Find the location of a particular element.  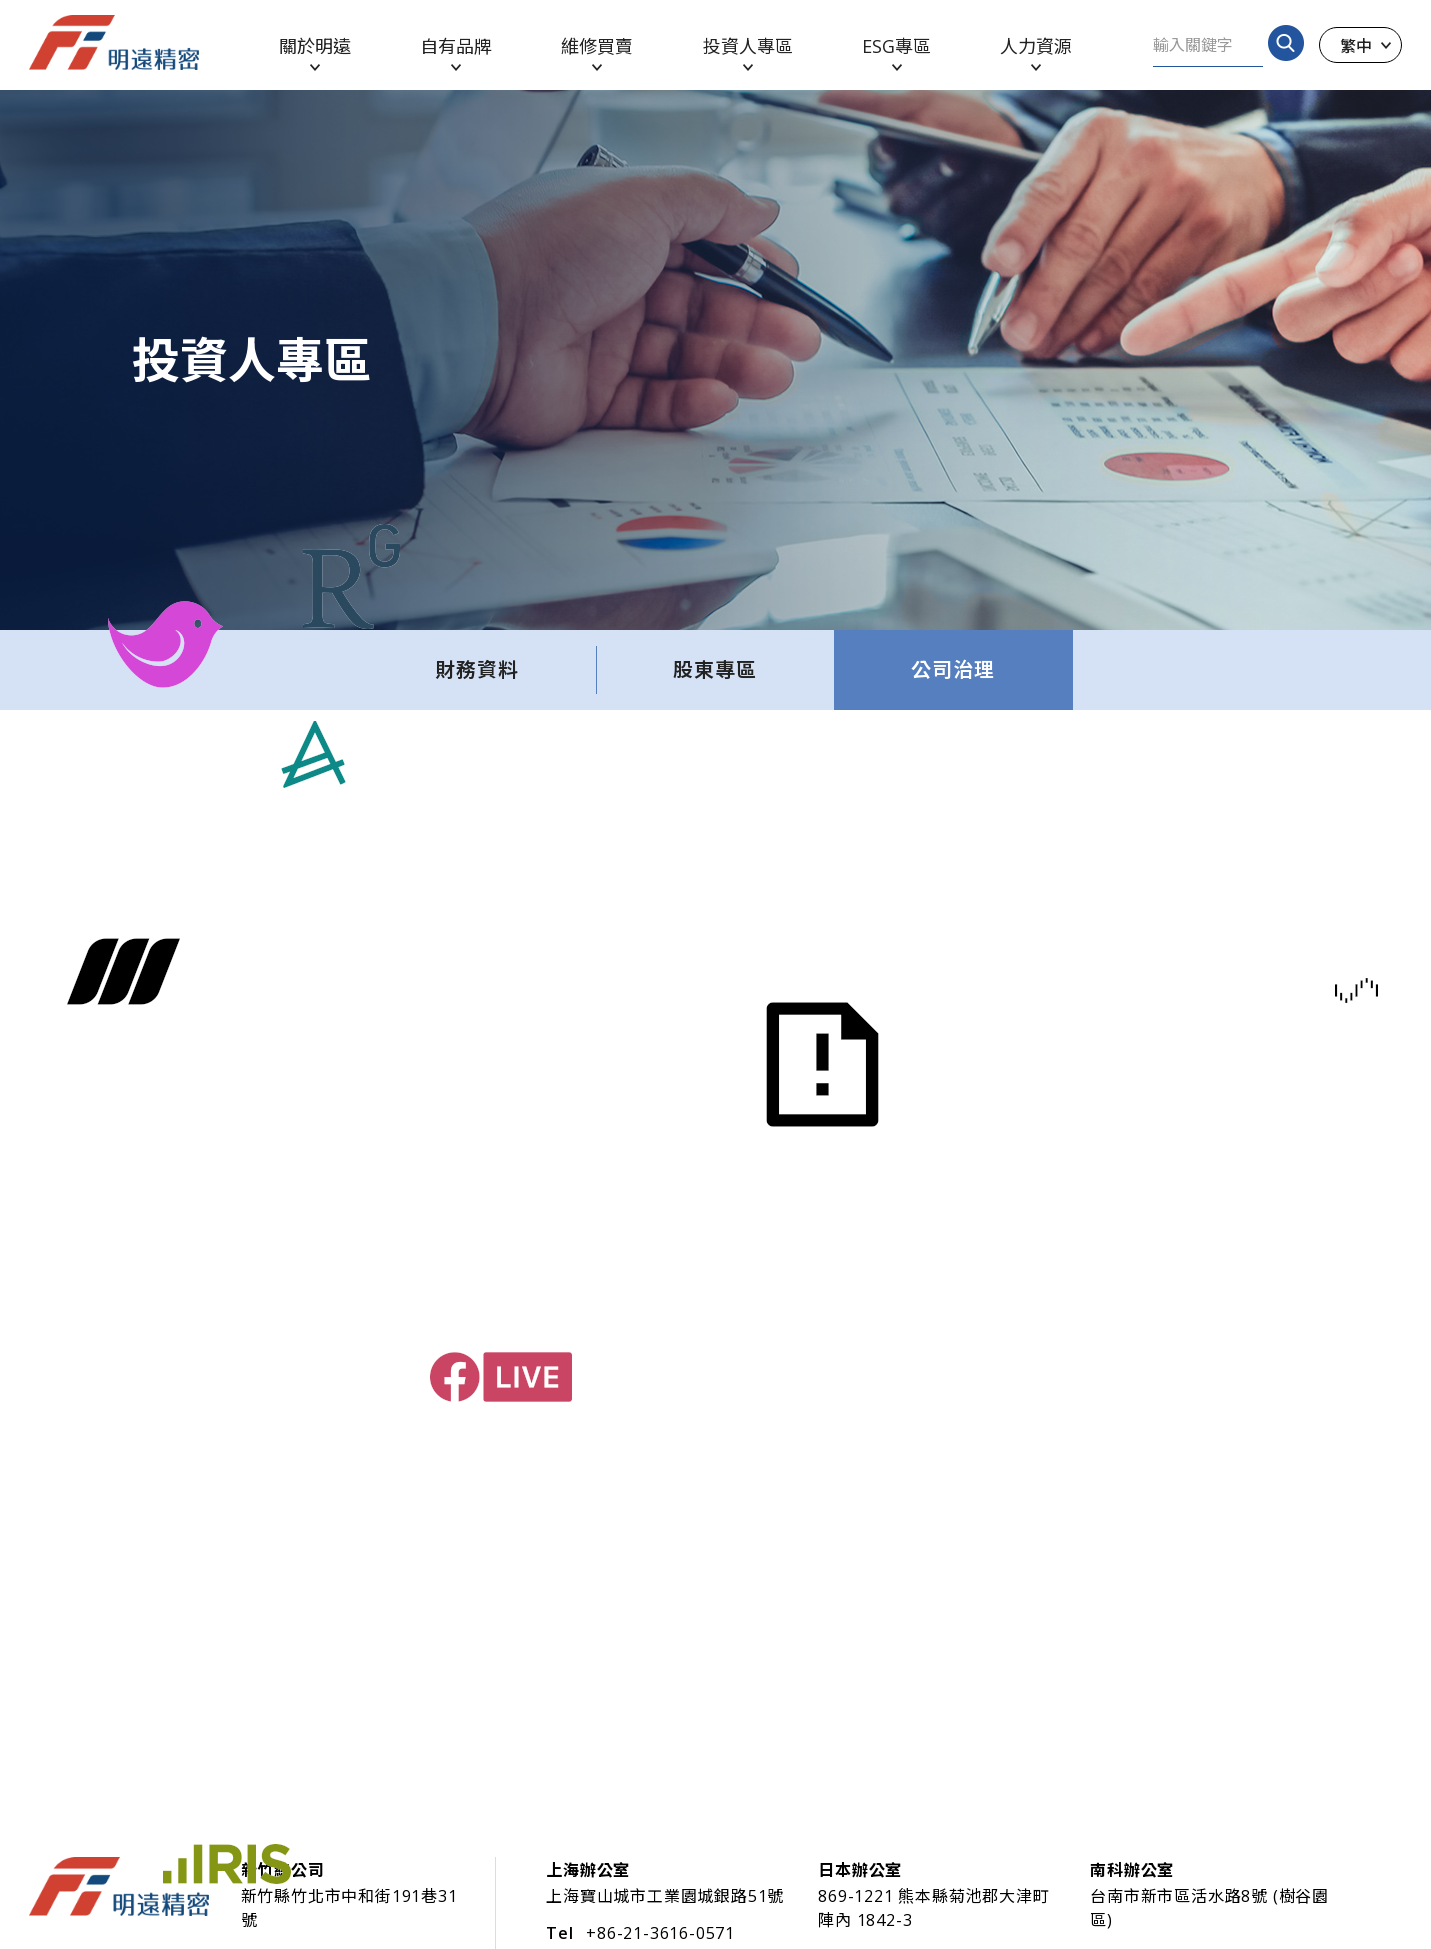

indicates a file with an error or issue is located at coordinates (822, 1064).